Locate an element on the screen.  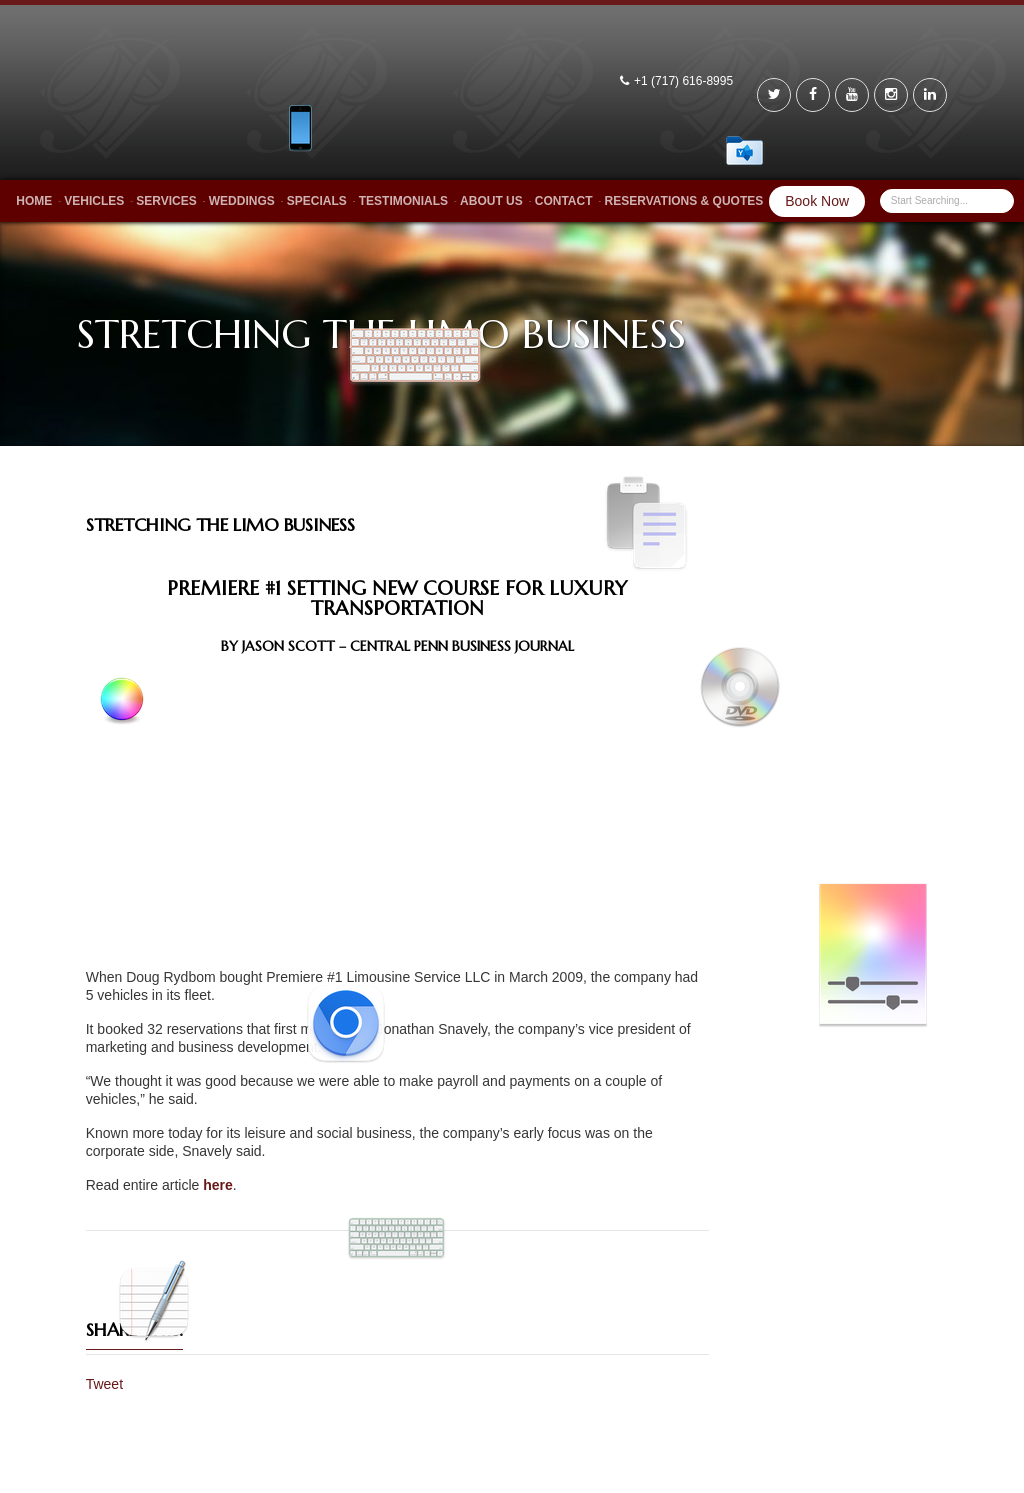
iPhone 5c device icon for system identification is located at coordinates (300, 128).